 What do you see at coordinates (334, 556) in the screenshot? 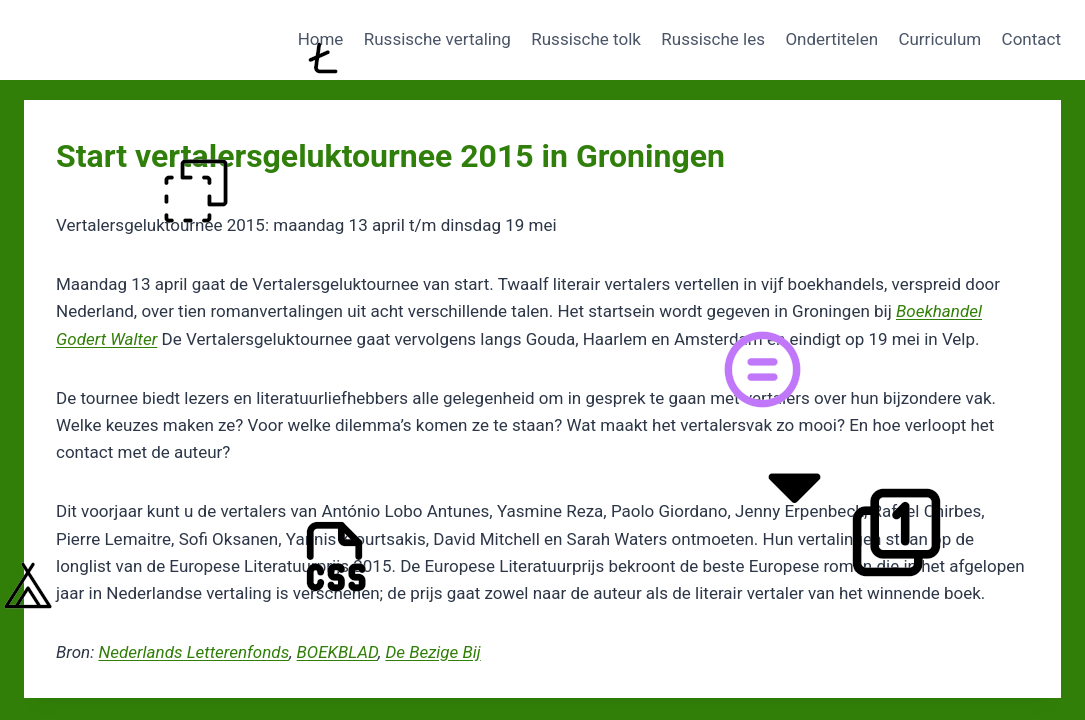
I see `indicates a CSS stylesheet file` at bounding box center [334, 556].